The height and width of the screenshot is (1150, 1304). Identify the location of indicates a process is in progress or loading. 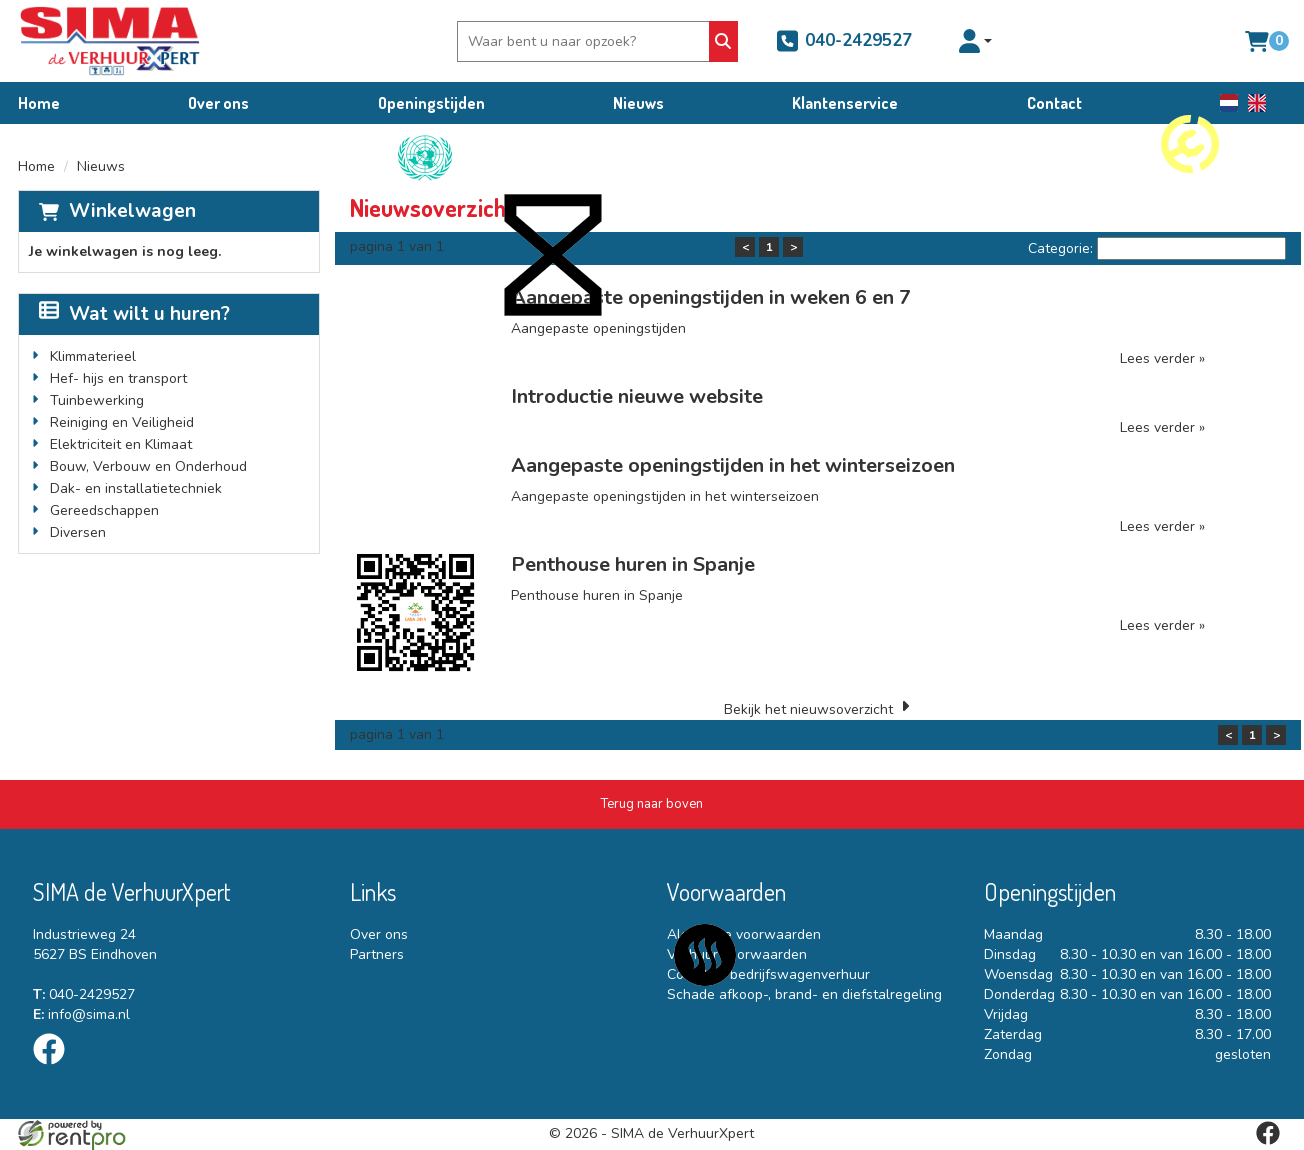
(553, 255).